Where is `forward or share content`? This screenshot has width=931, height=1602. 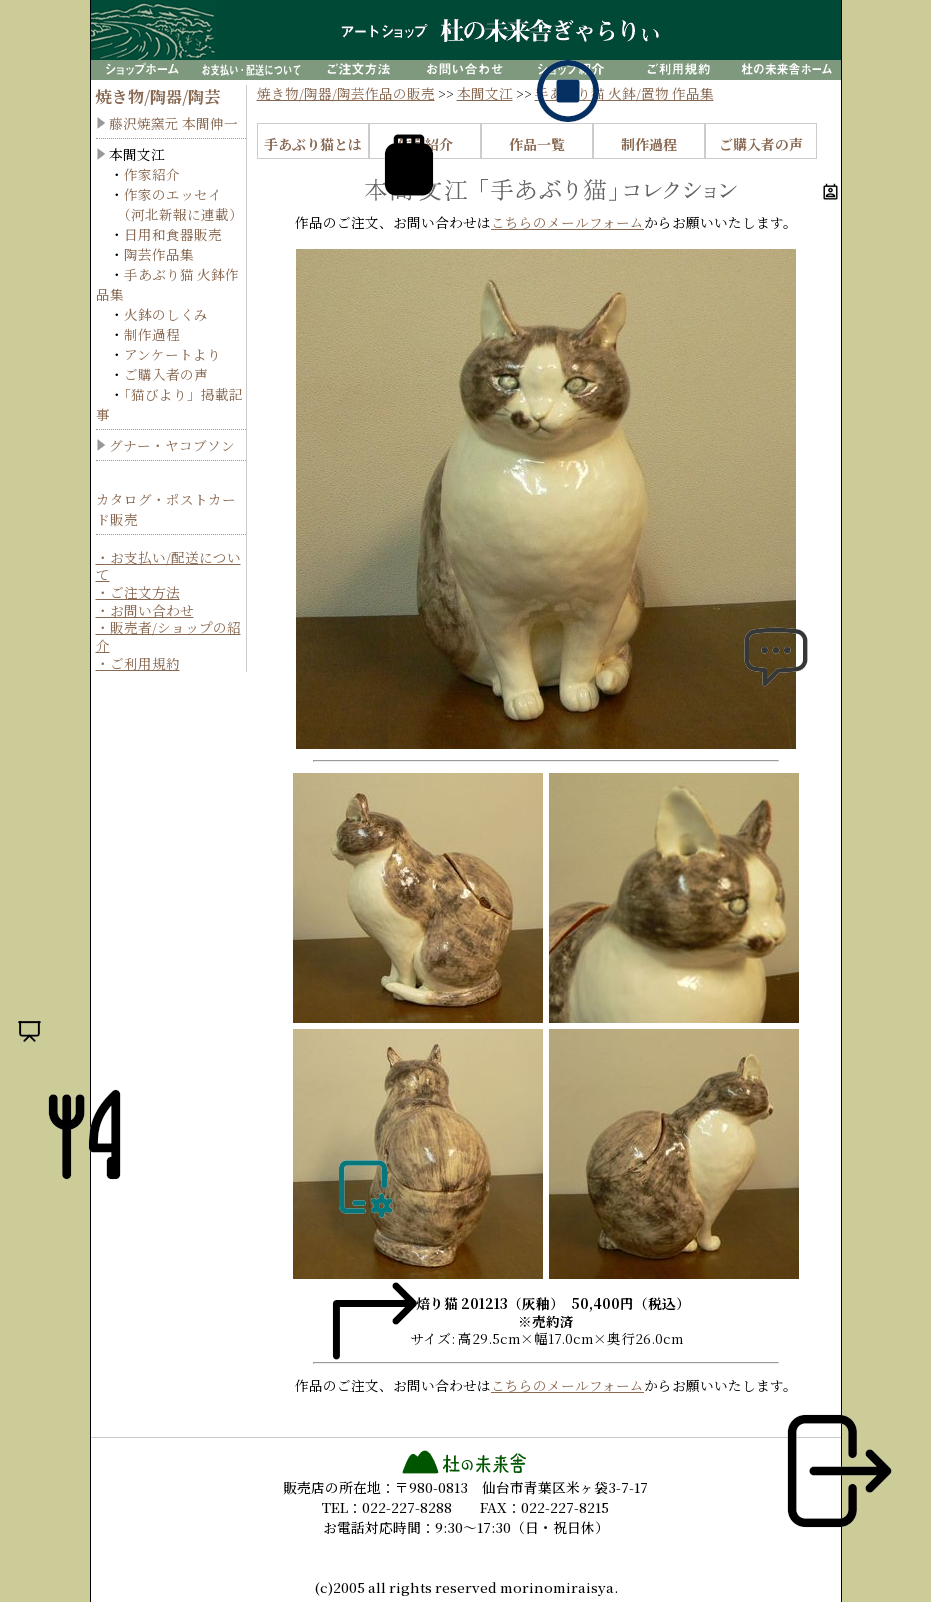 forward or share content is located at coordinates (375, 1321).